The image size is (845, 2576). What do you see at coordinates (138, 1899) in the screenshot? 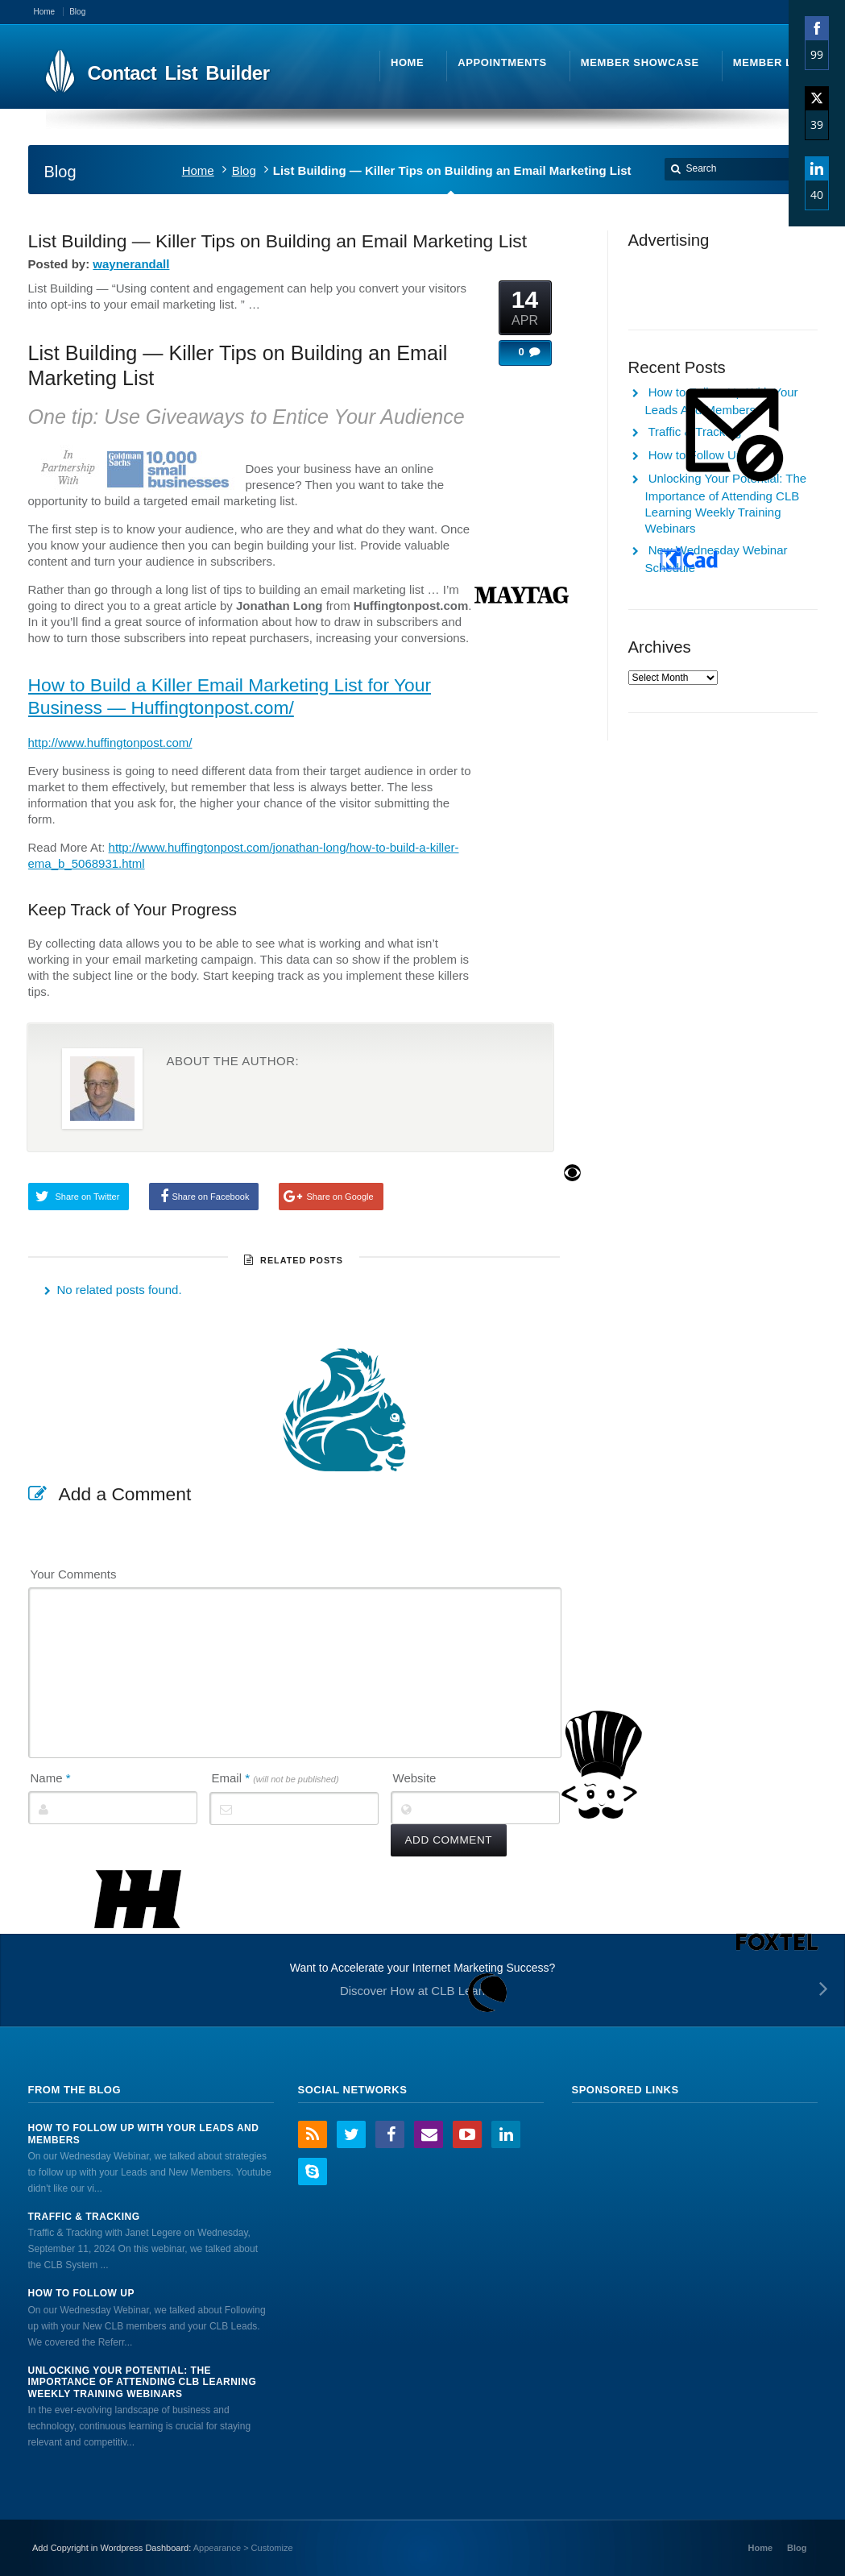
I see `open the Car Throttle app` at bounding box center [138, 1899].